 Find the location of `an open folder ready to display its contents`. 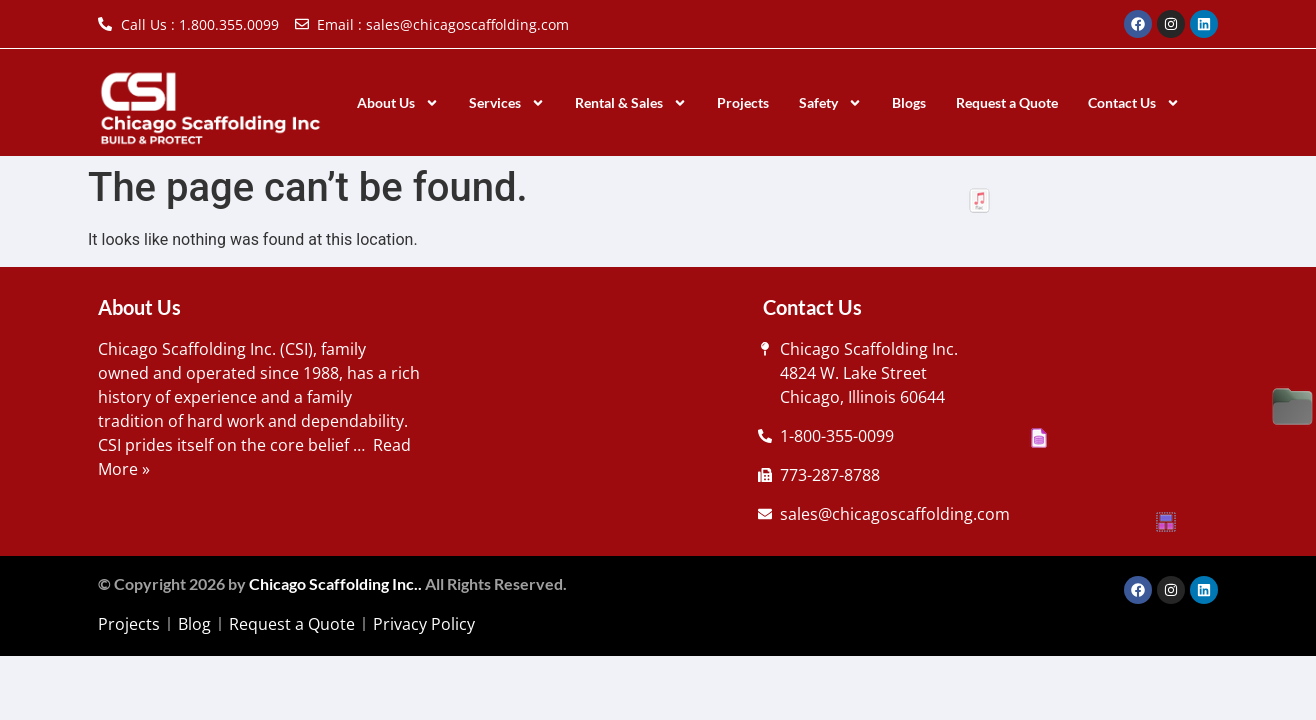

an open folder ready to display its contents is located at coordinates (1292, 406).